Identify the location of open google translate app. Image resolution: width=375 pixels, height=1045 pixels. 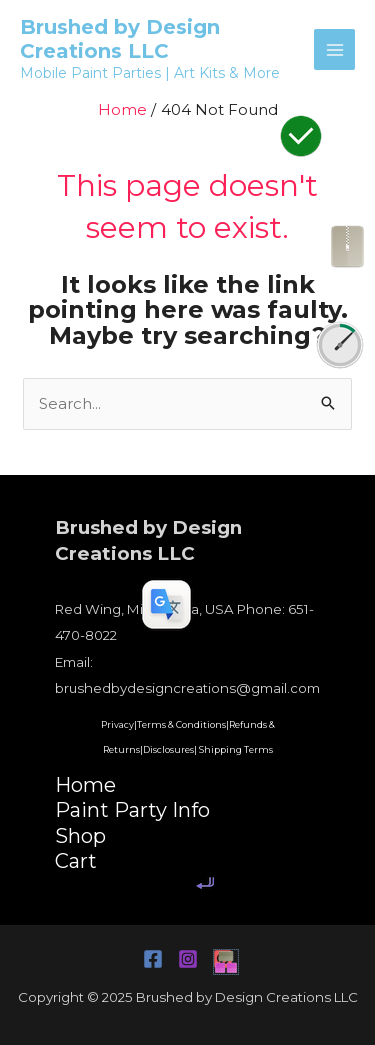
(166, 604).